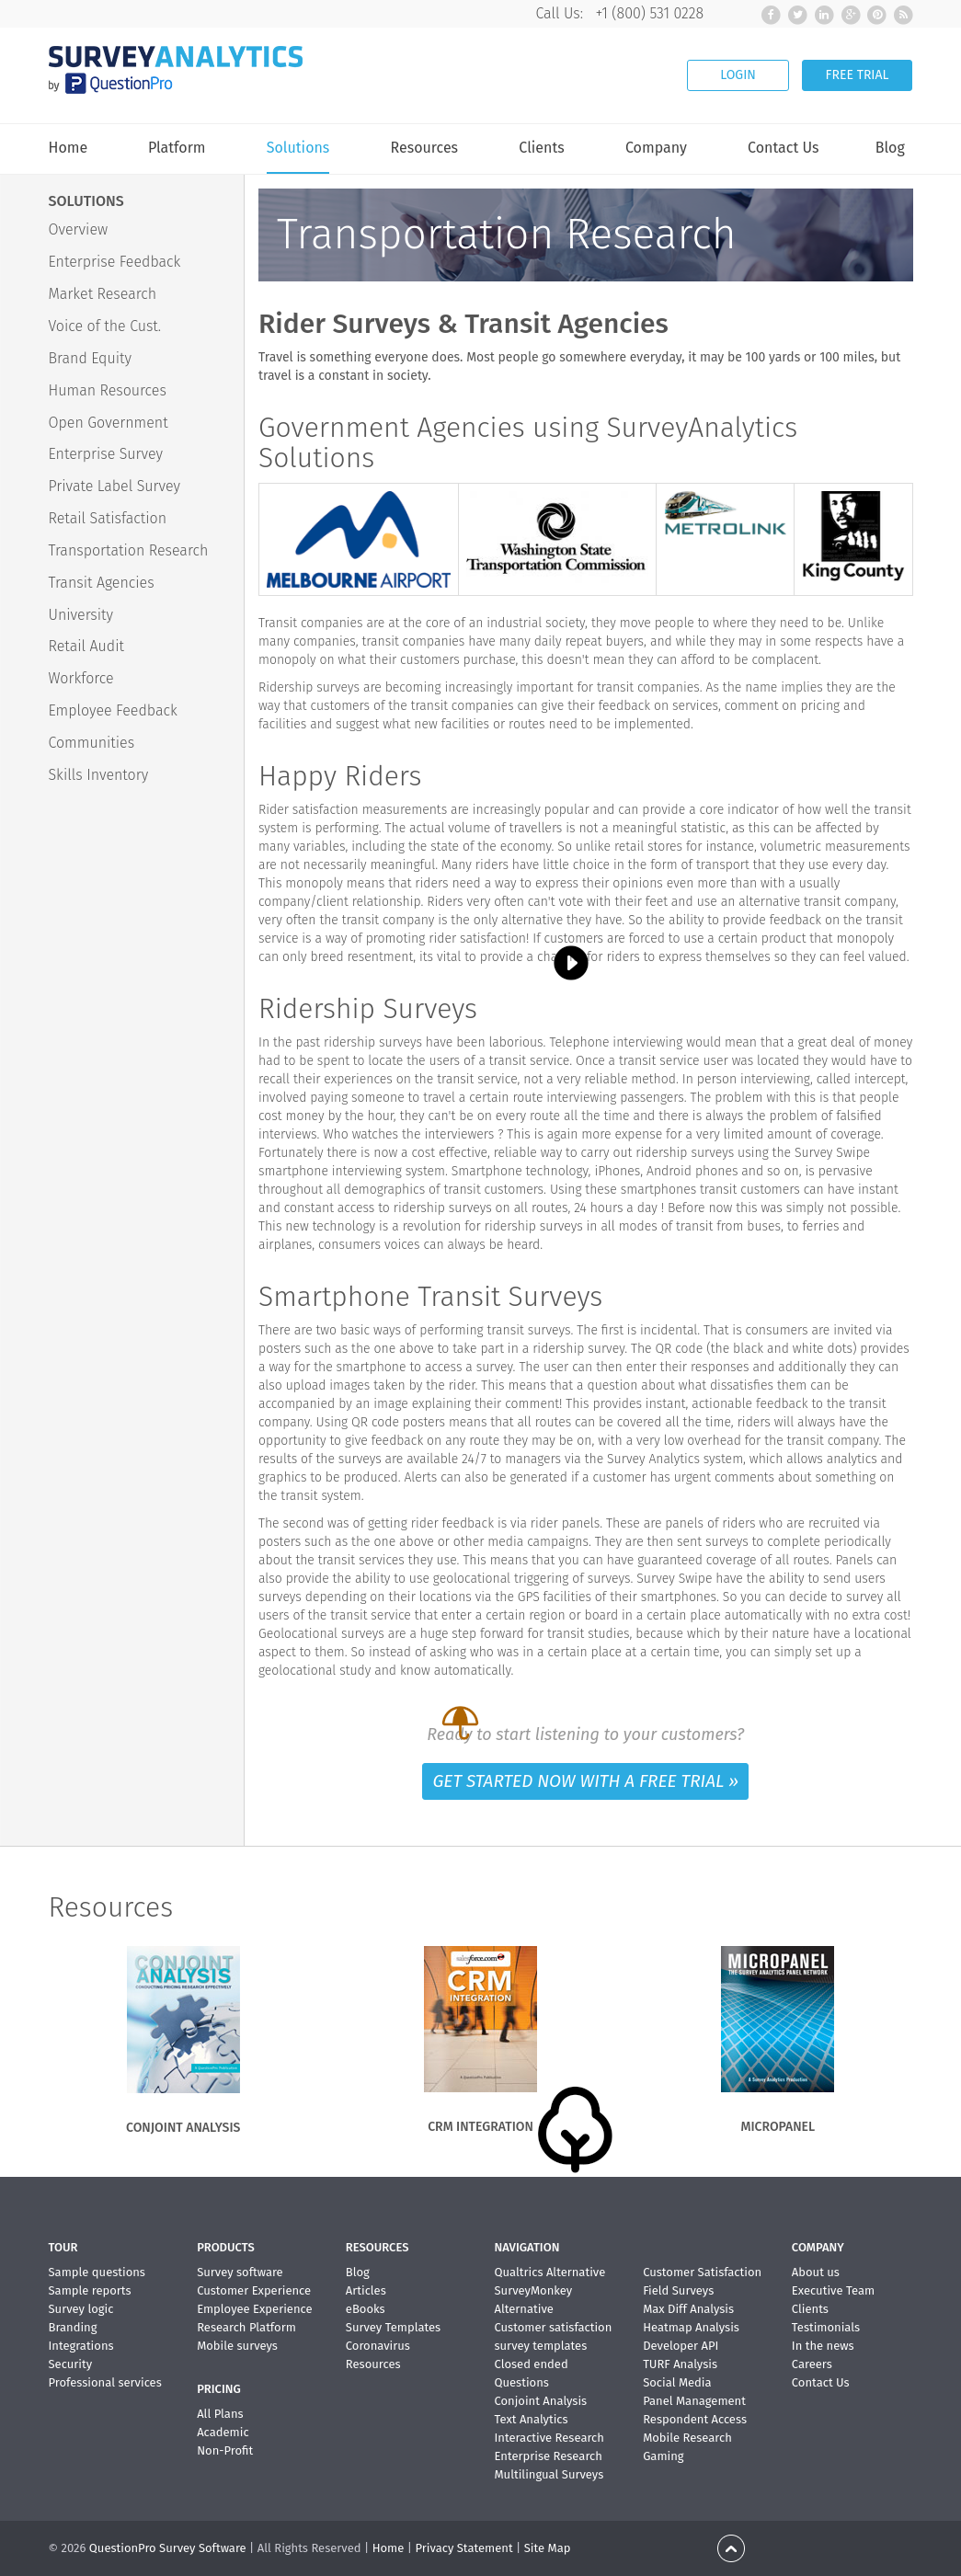  What do you see at coordinates (460, 1723) in the screenshot?
I see `view weather protection or rain forecast` at bounding box center [460, 1723].